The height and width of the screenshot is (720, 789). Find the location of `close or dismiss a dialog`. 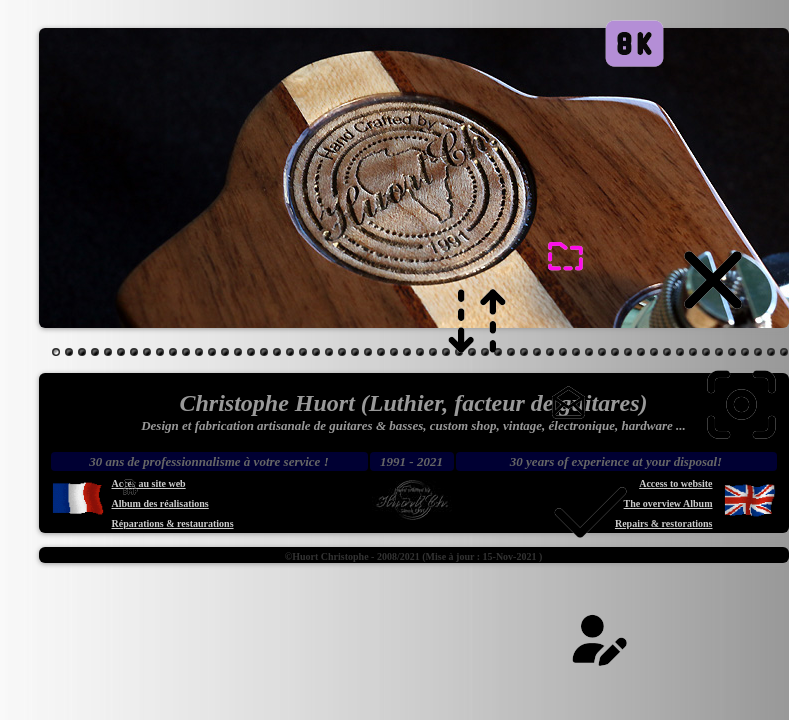

close or dismiss a dialog is located at coordinates (713, 280).